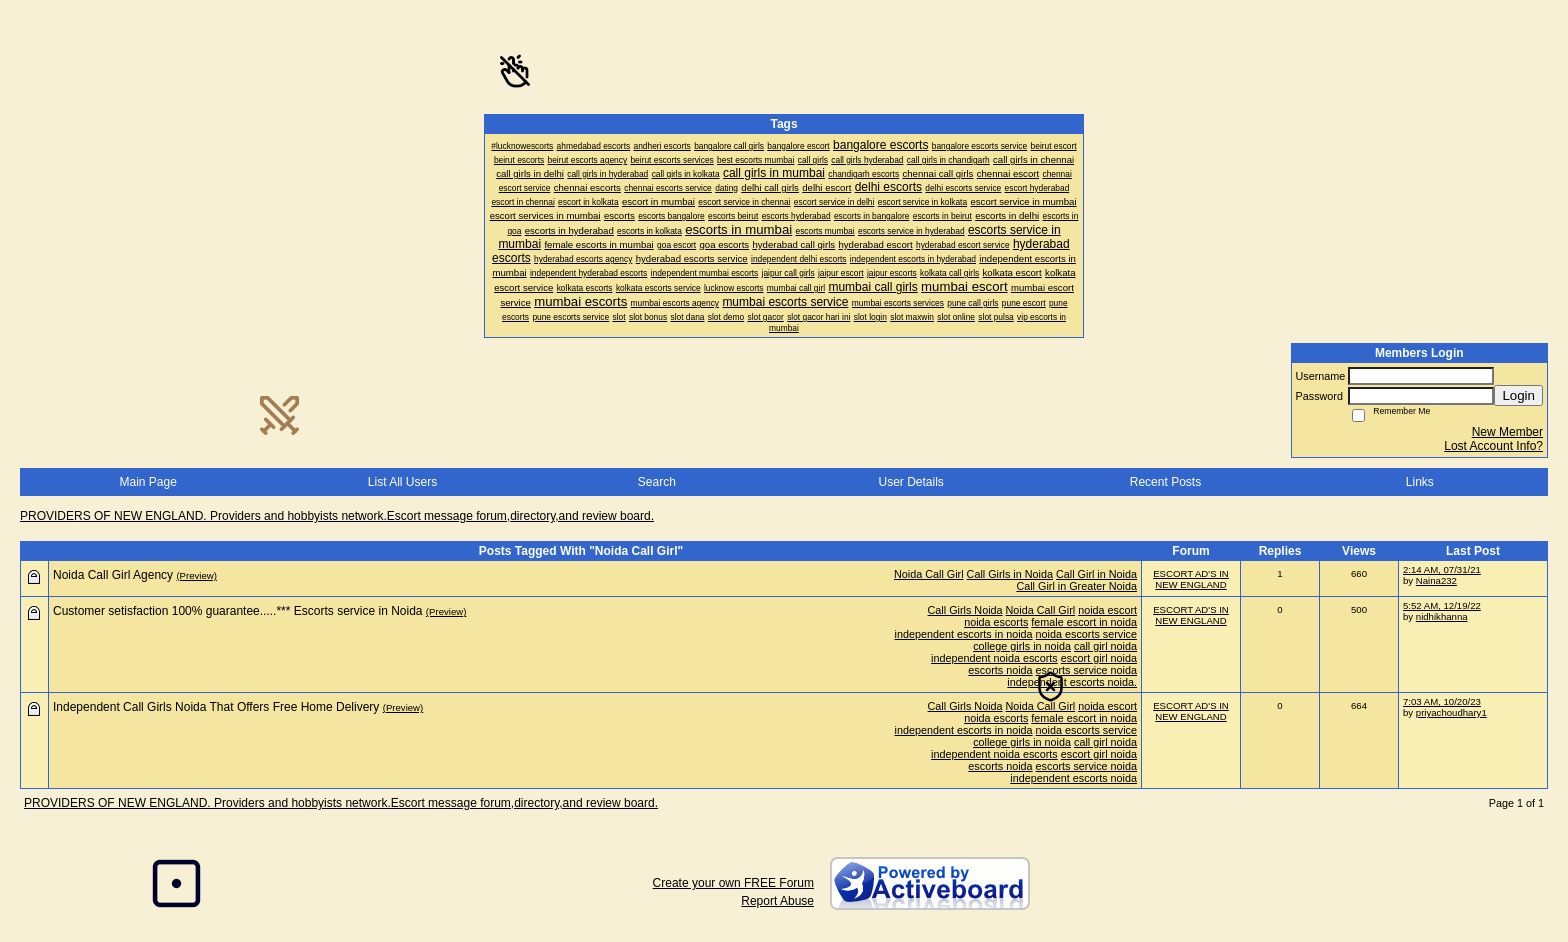 This screenshot has height=942, width=1568. Describe the element at coordinates (515, 71) in the screenshot. I see `click or tap interaction disabled` at that location.